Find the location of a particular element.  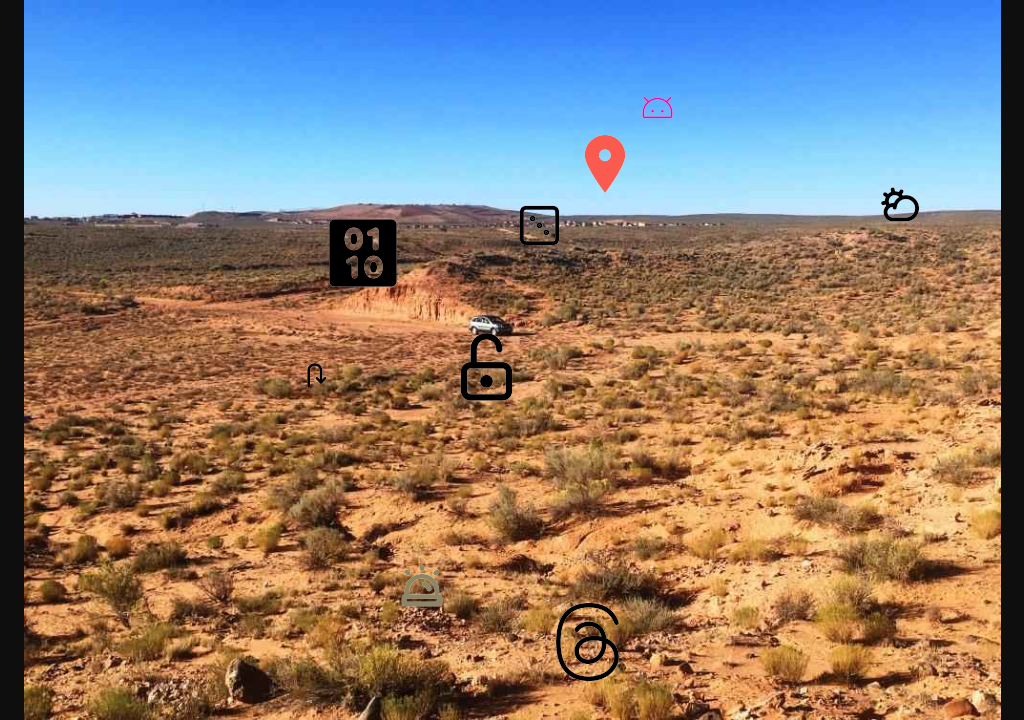

view current location on map is located at coordinates (605, 164).